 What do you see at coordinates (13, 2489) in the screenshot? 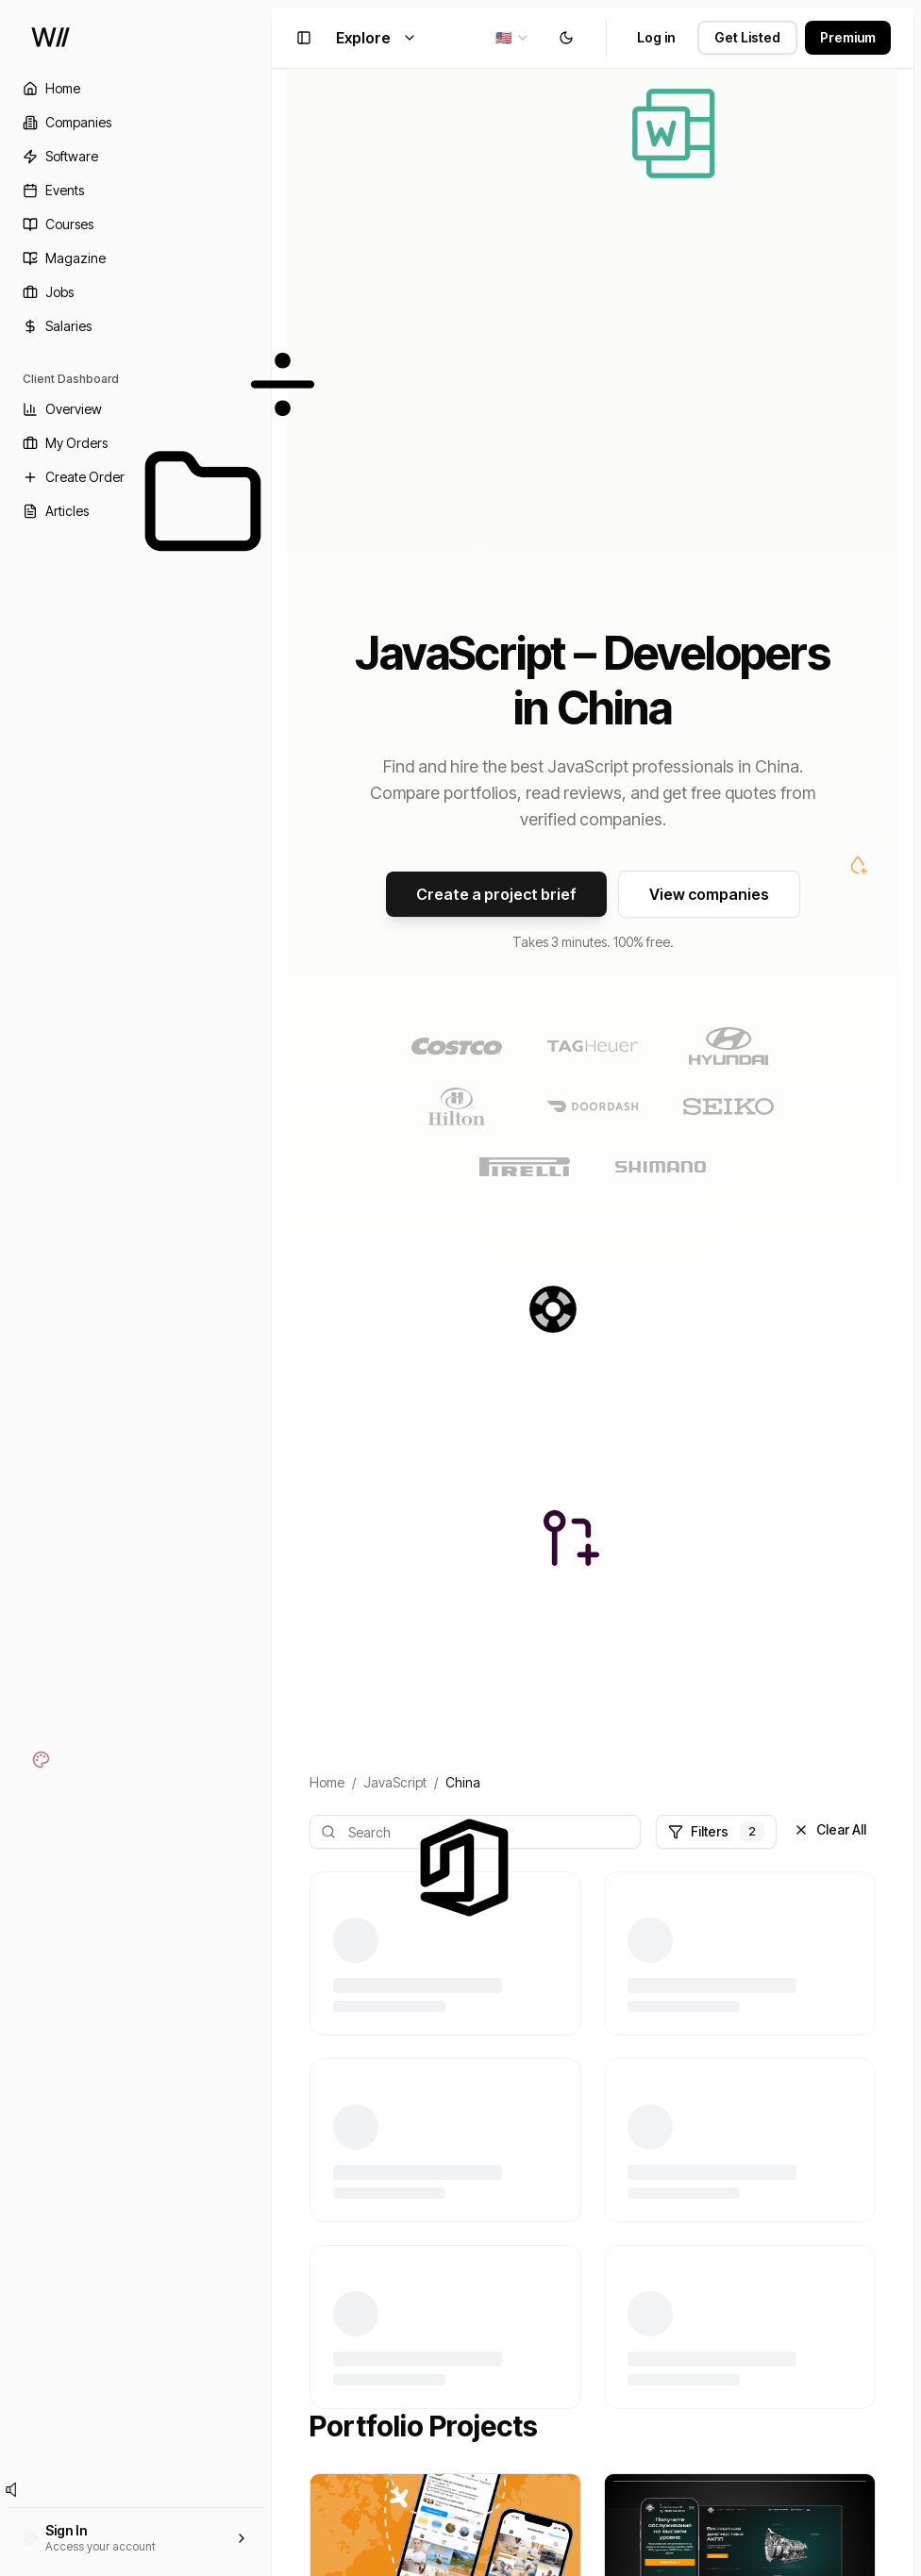
I see `speaker with no audio output` at bounding box center [13, 2489].